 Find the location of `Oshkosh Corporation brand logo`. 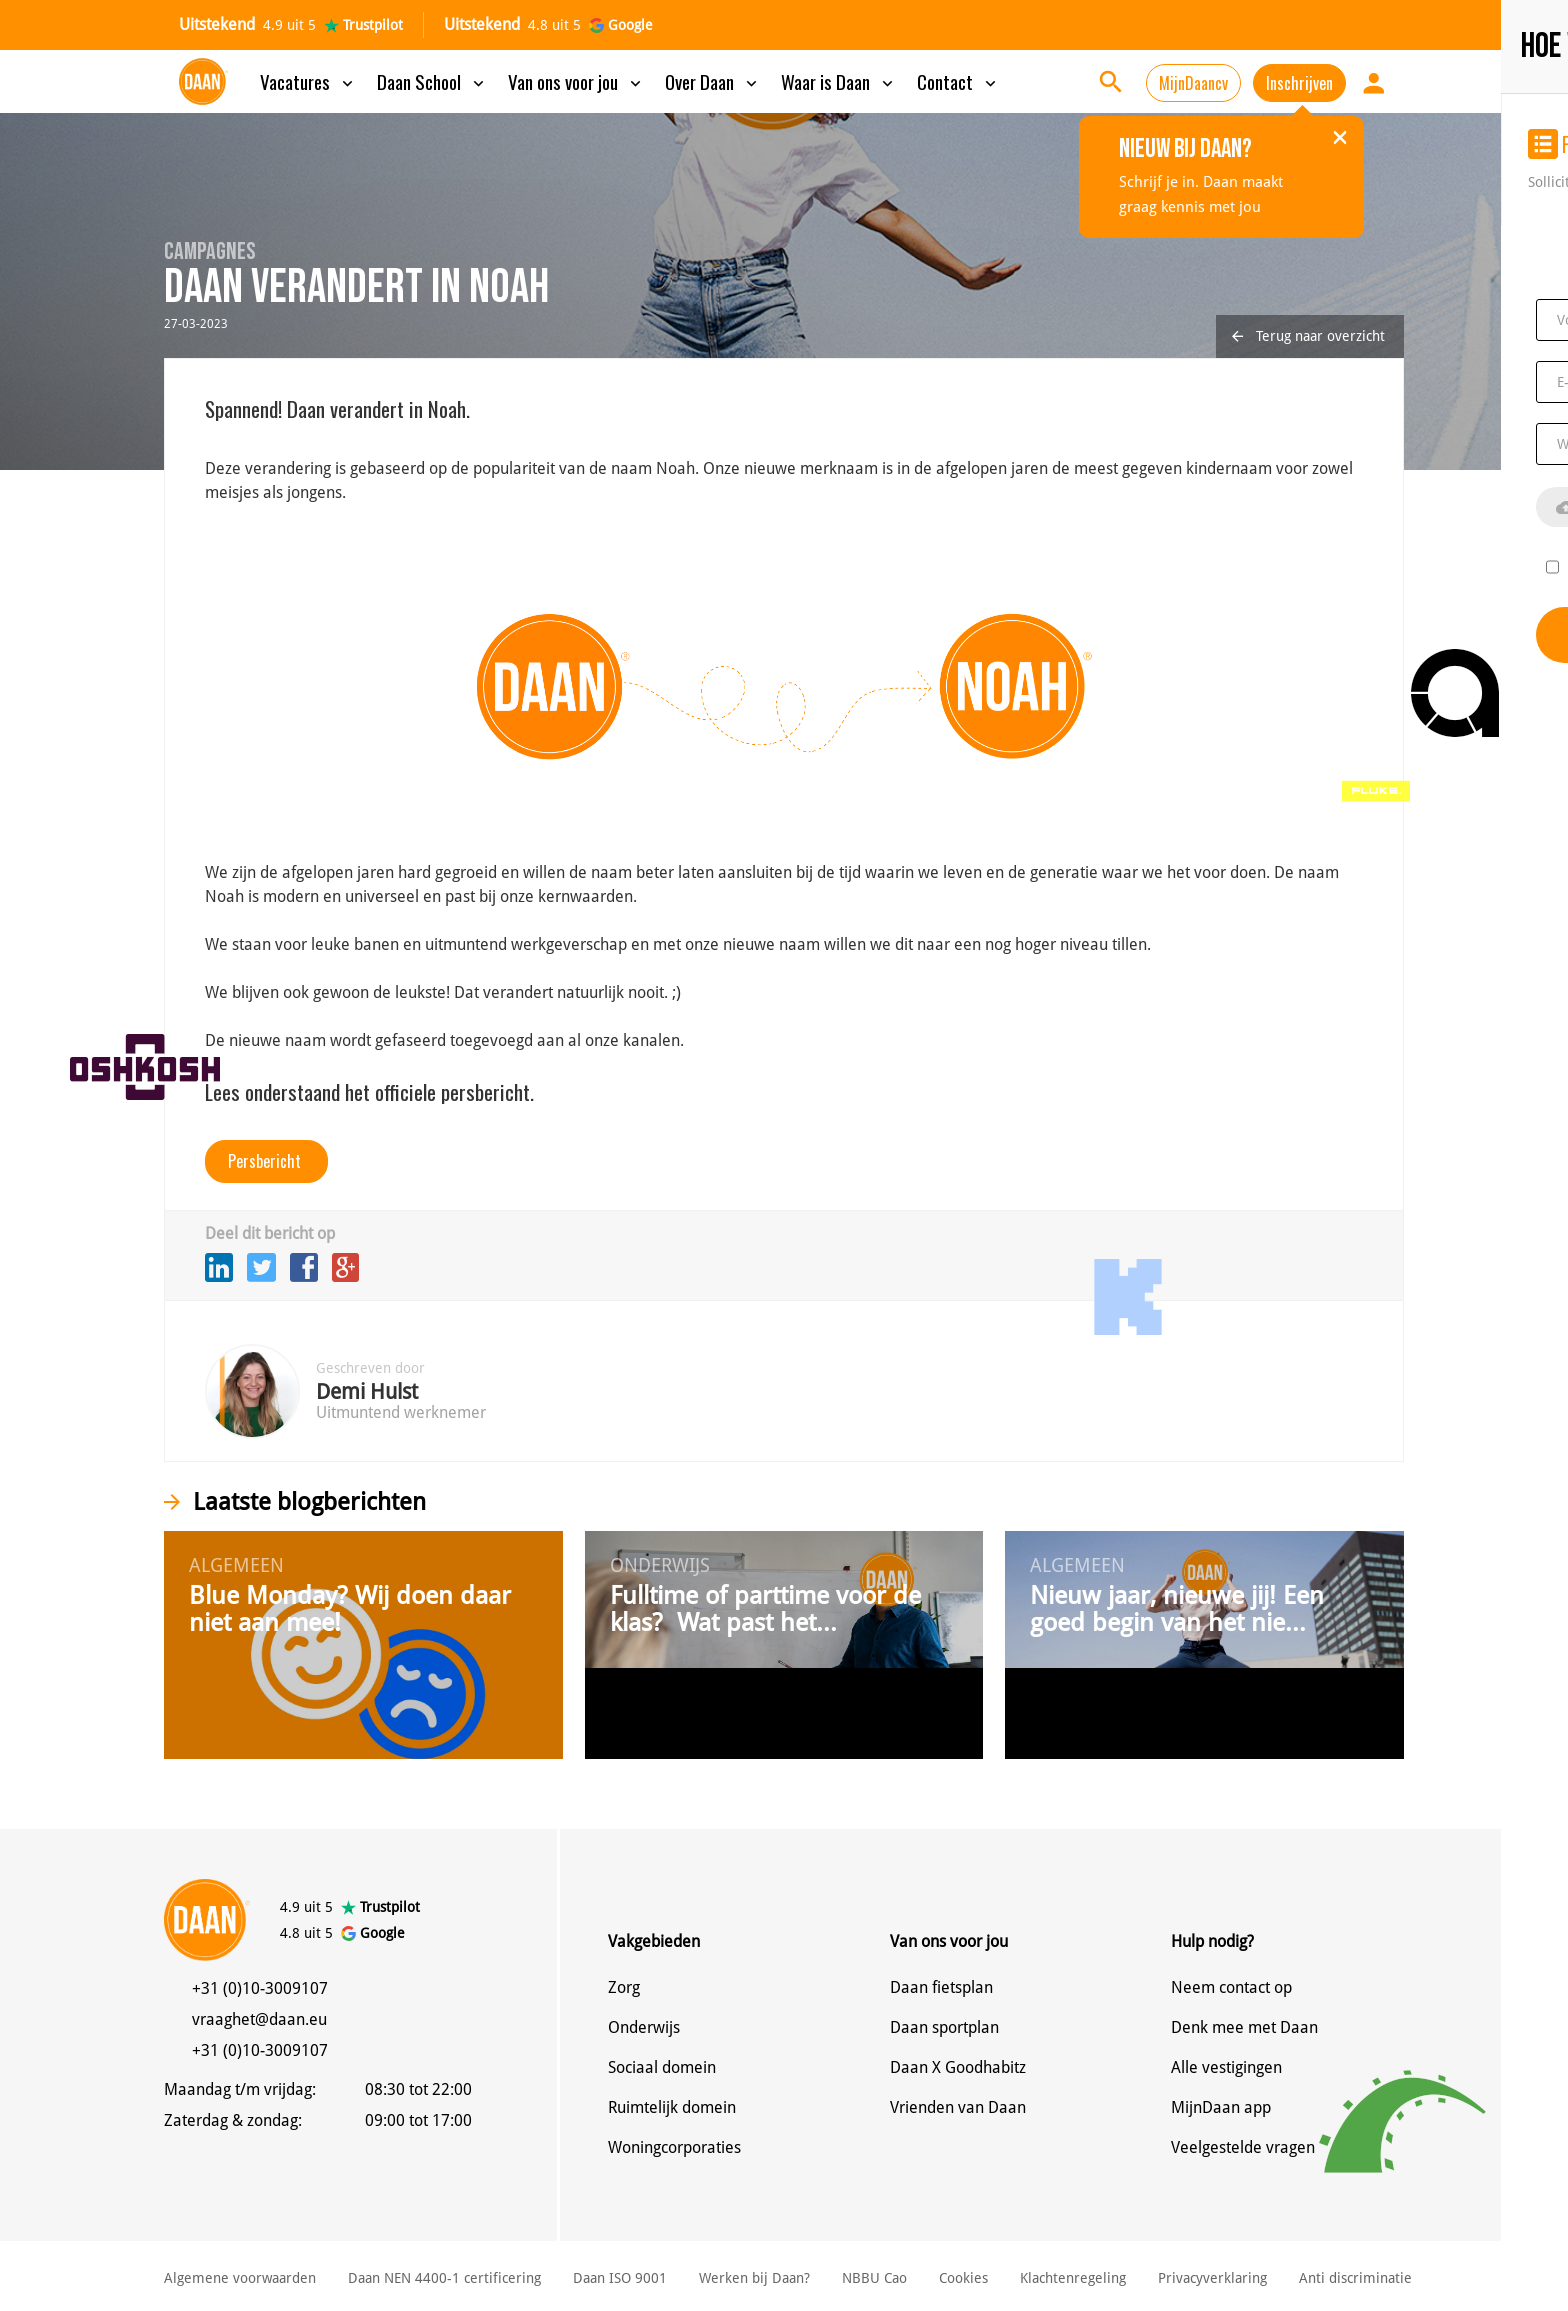

Oshkosh Corporation brand logo is located at coordinates (145, 1067).